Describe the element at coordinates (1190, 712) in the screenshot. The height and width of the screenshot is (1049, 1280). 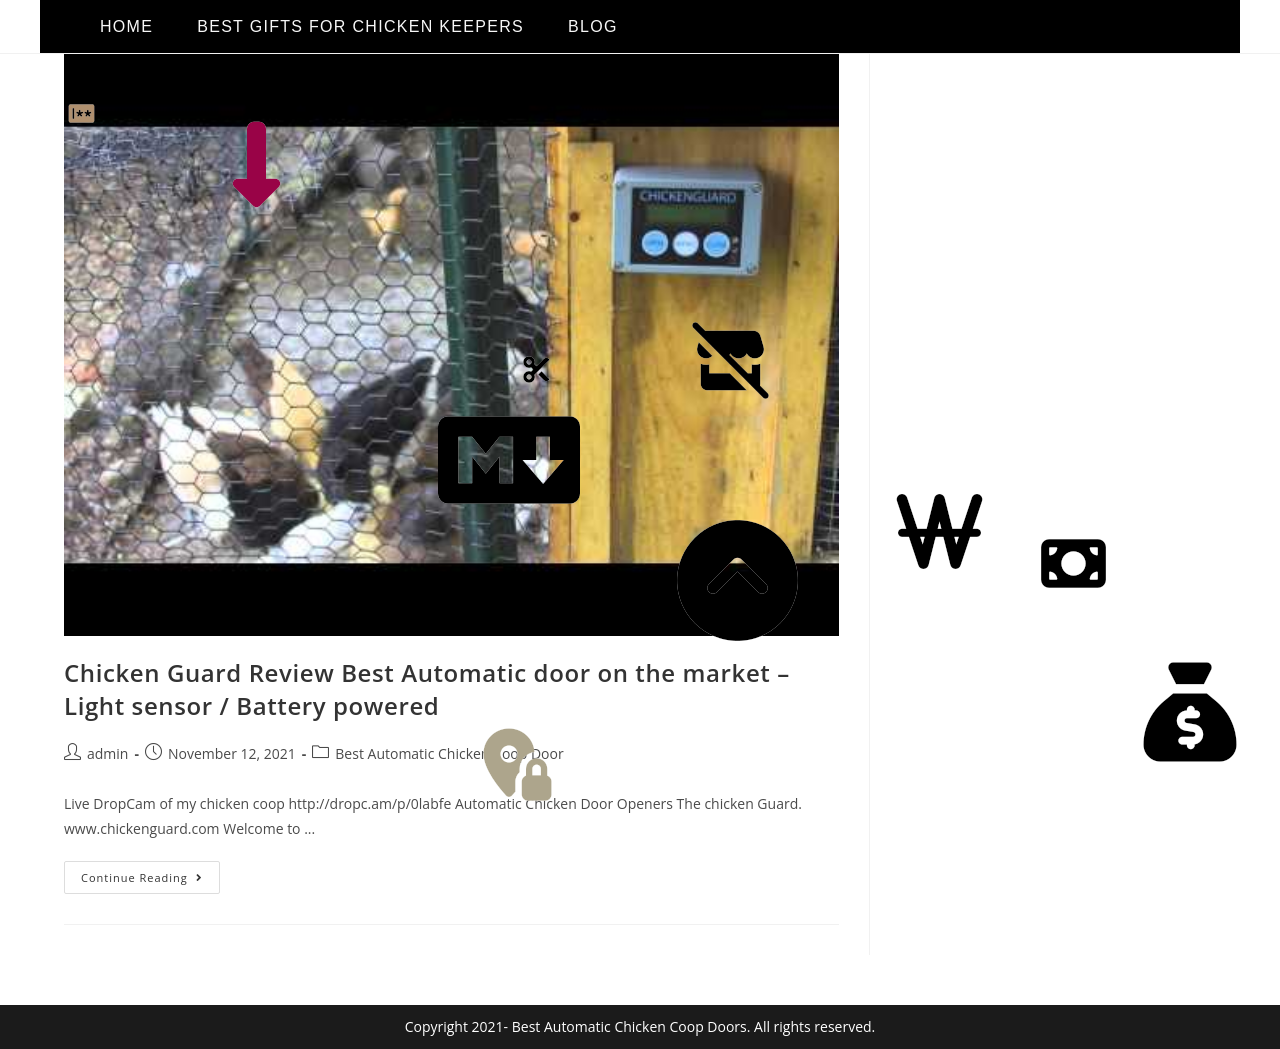
I see `view your earnings or balance` at that location.